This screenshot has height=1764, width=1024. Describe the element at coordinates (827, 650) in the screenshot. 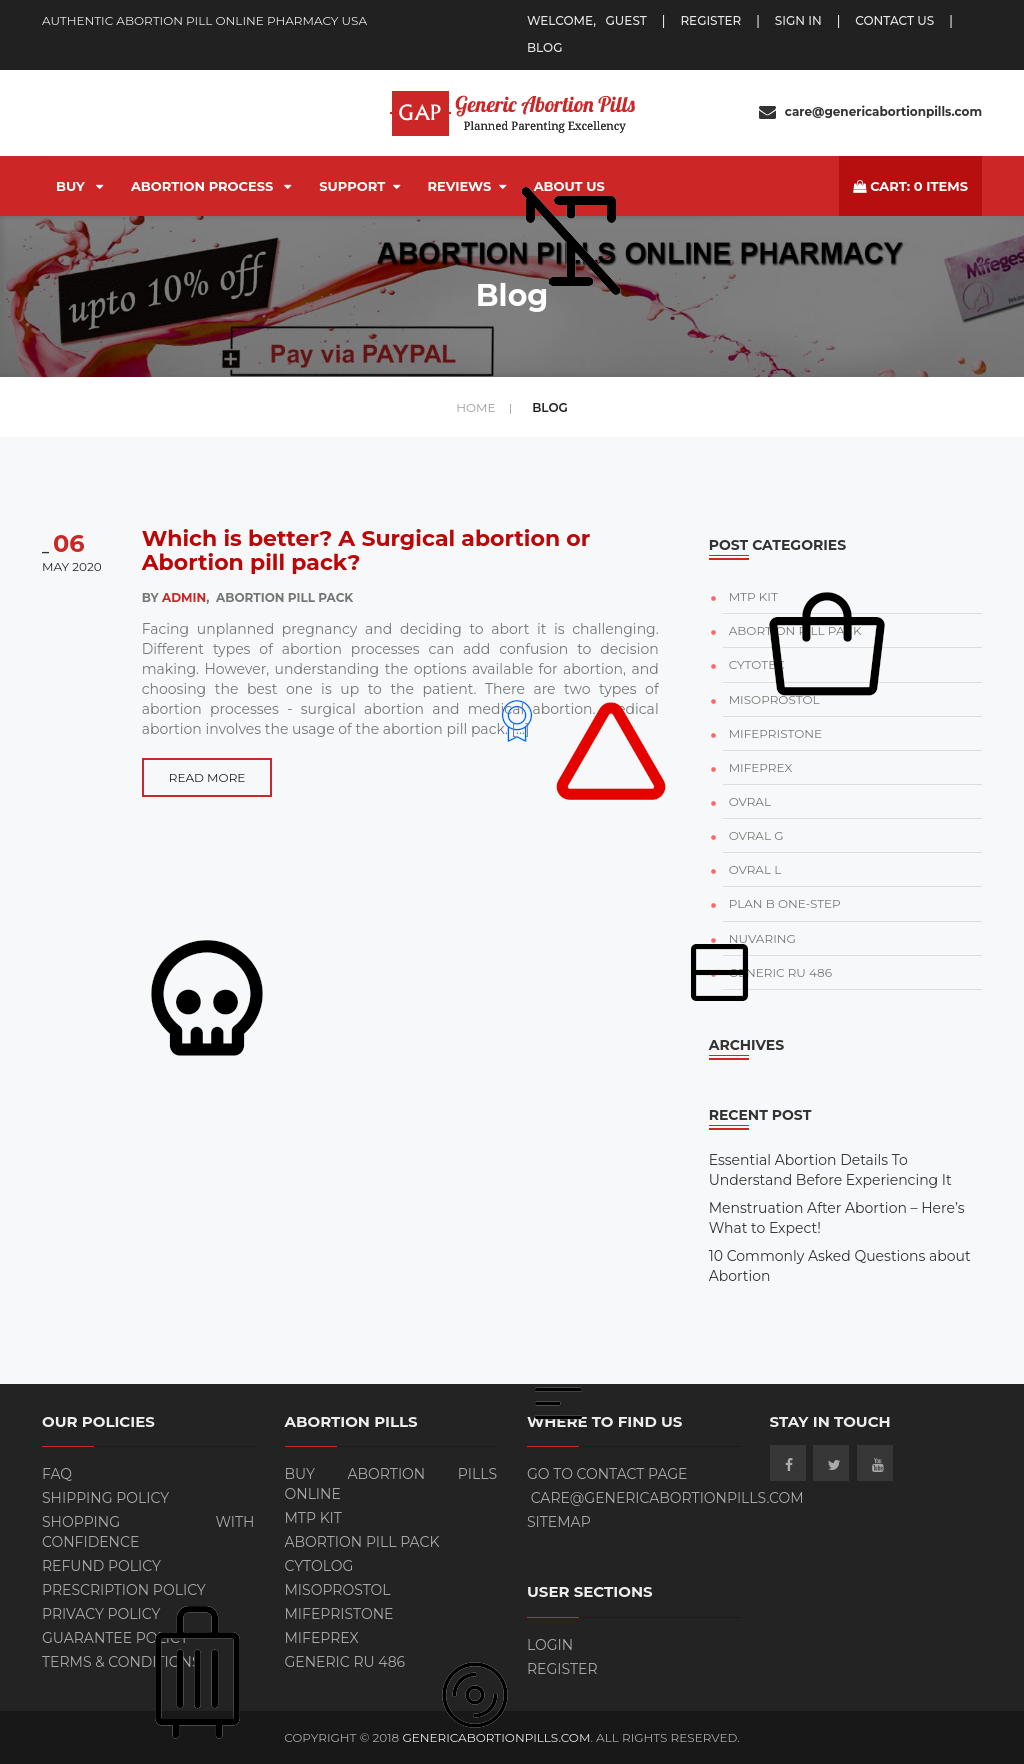

I see `view your shopping bag` at that location.